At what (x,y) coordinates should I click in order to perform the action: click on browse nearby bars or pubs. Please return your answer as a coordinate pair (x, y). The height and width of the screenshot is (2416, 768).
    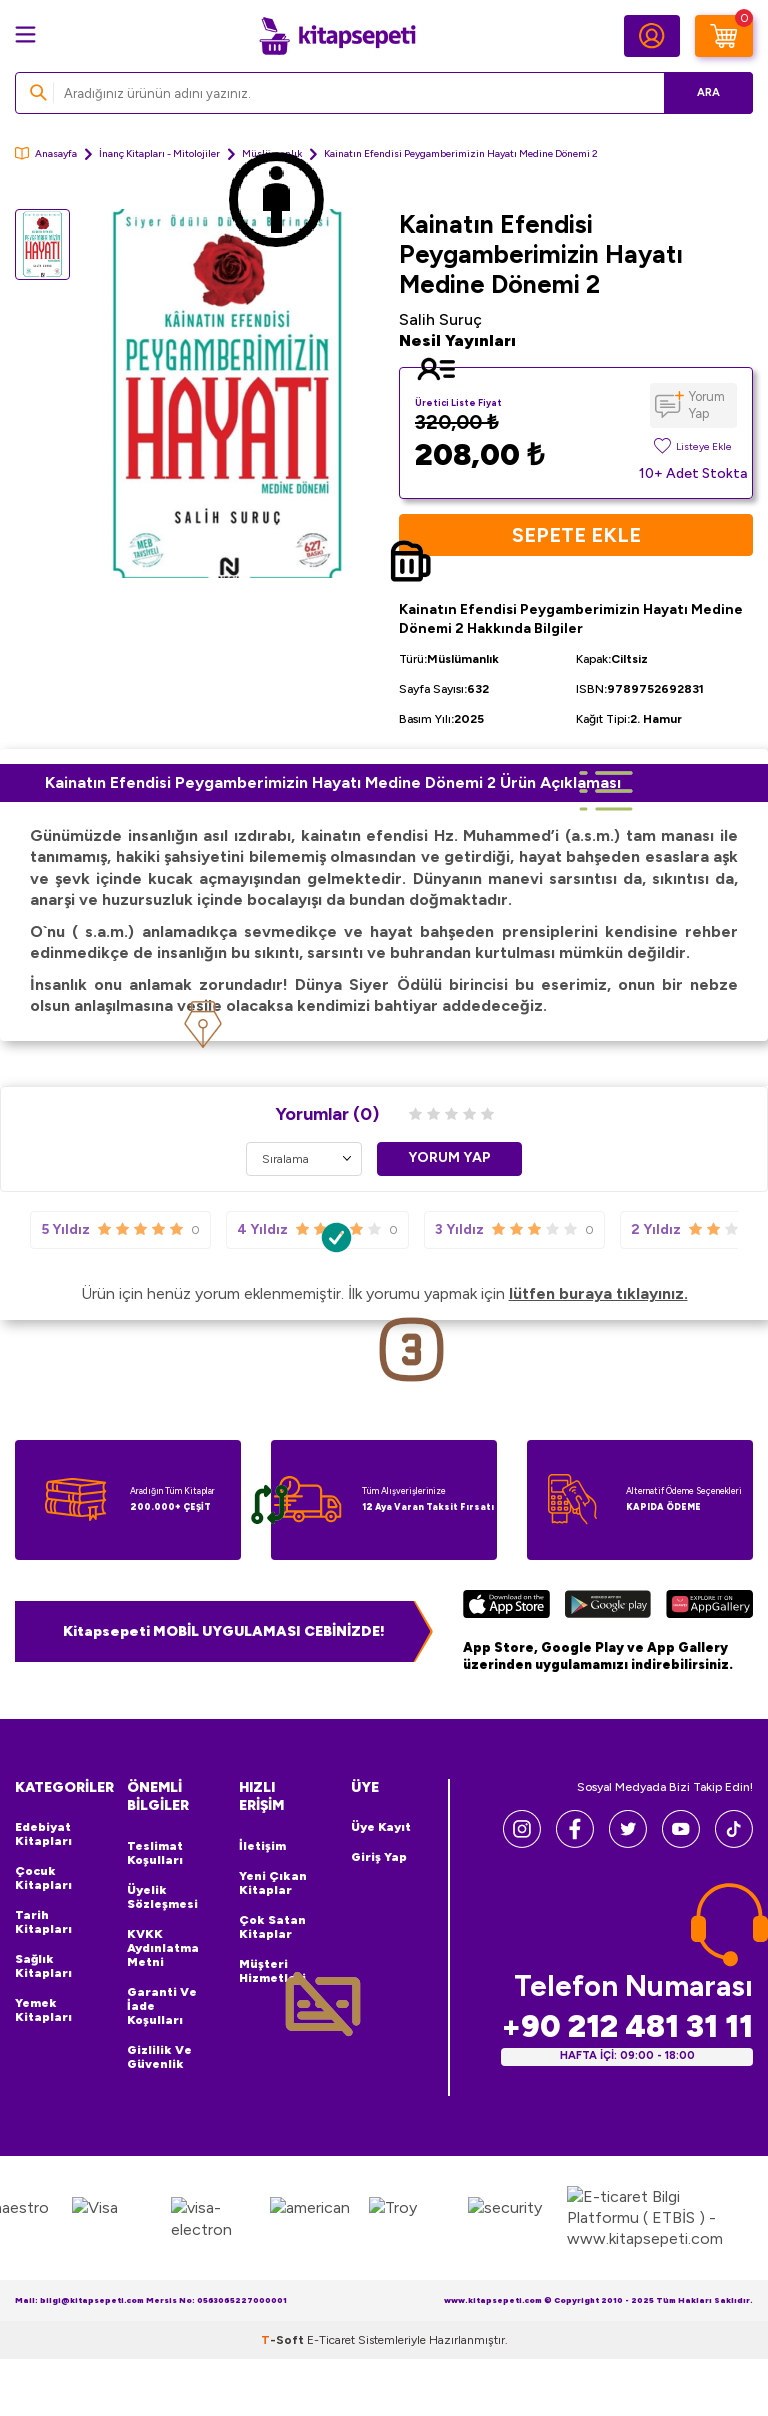
    Looking at the image, I should click on (408, 562).